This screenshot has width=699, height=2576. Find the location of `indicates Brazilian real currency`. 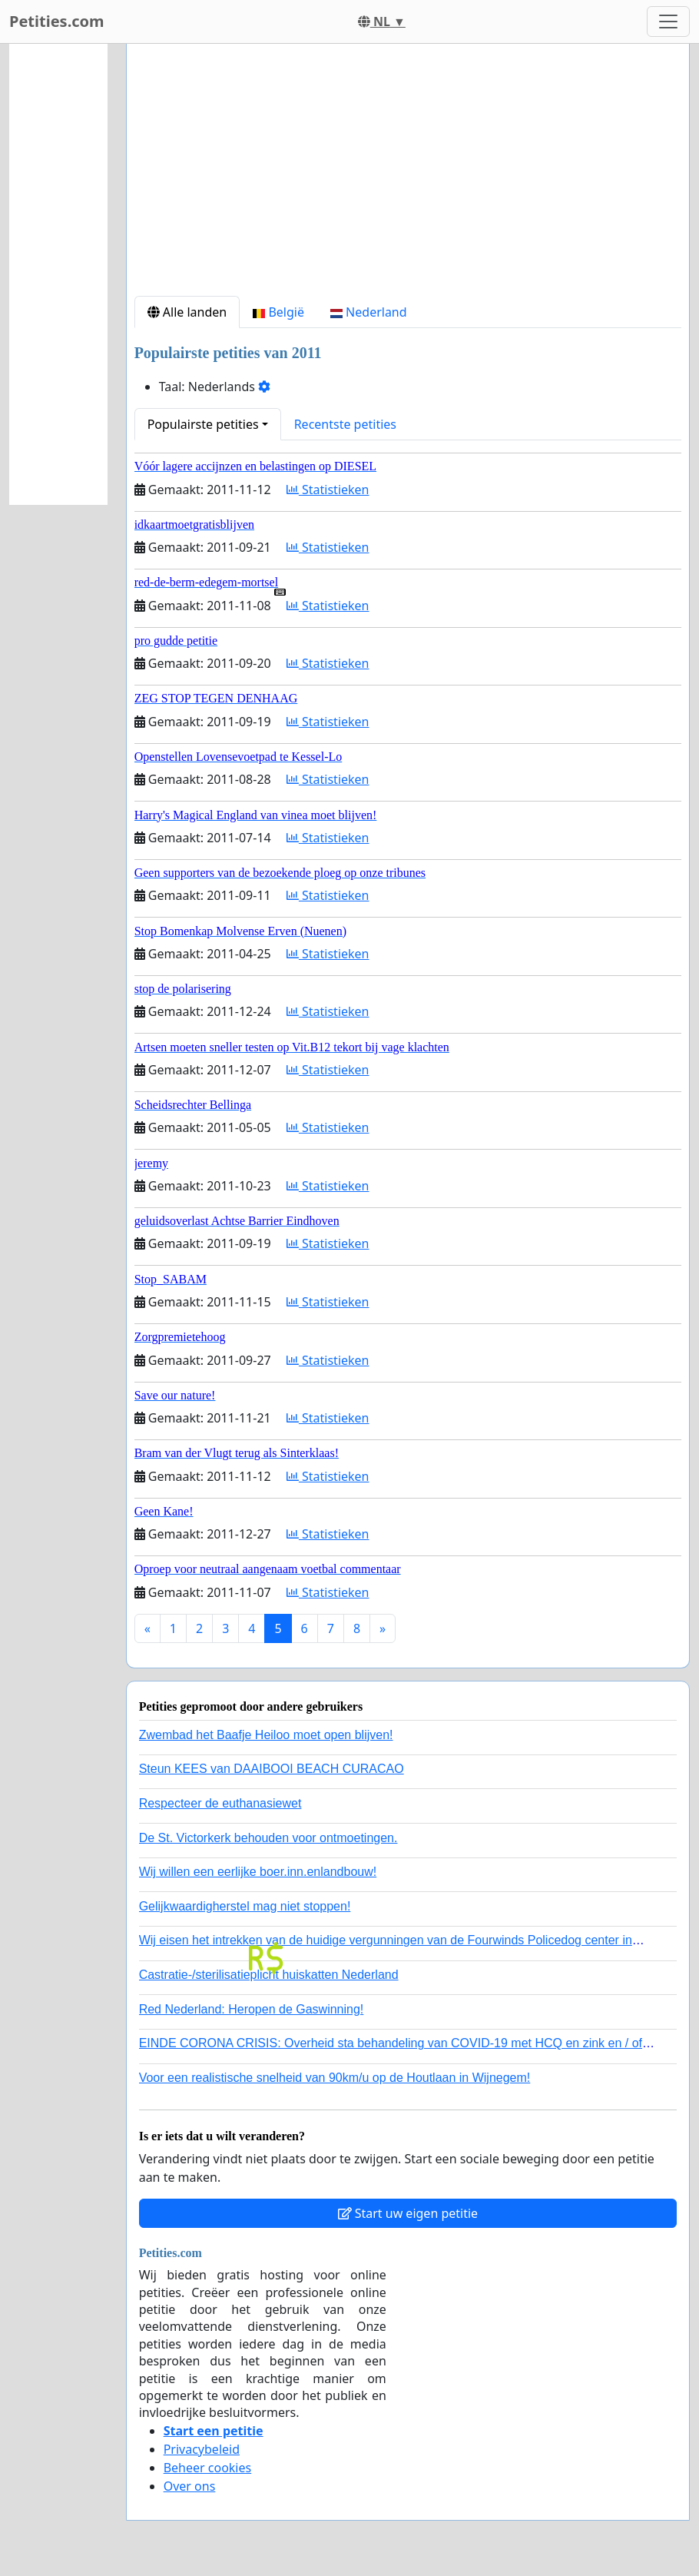

indicates Brazilian real currency is located at coordinates (265, 1958).